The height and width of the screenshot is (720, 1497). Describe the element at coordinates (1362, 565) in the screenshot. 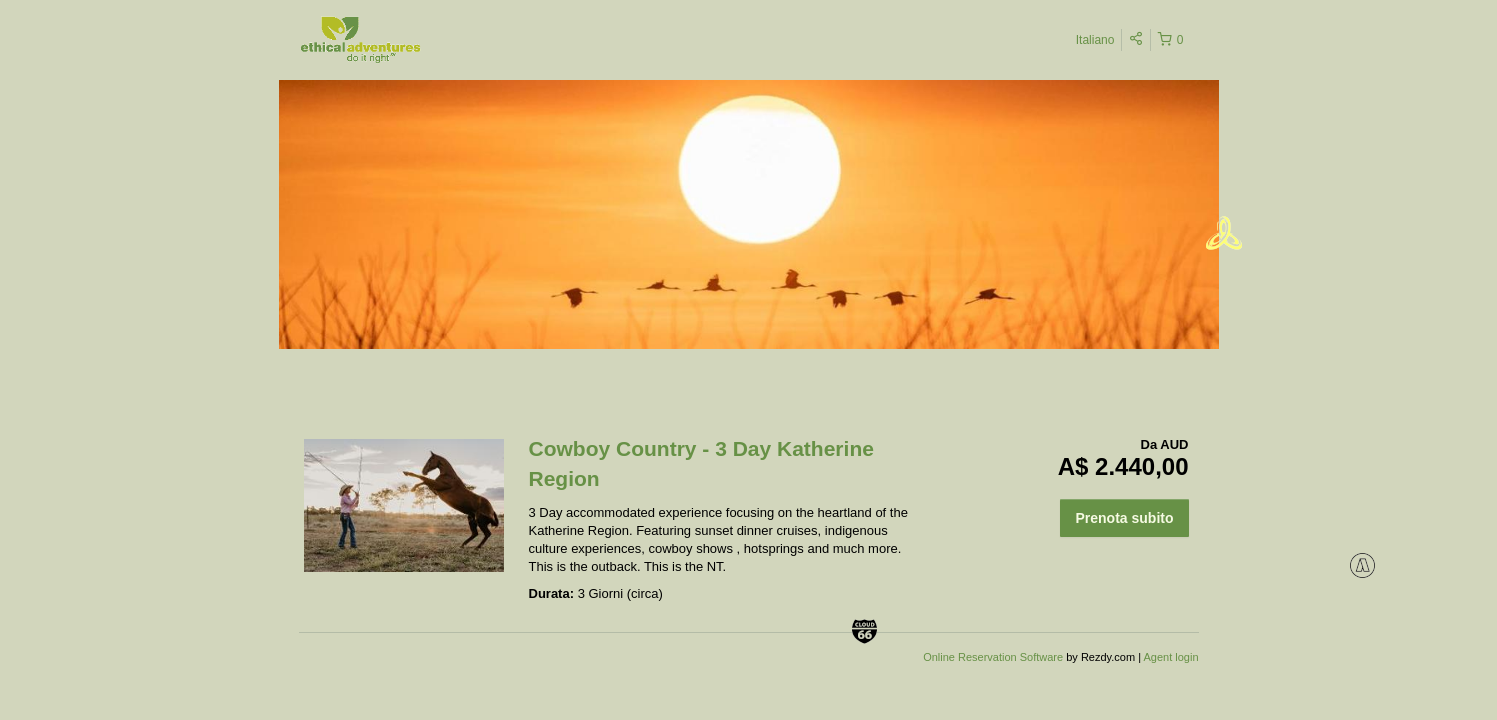

I see `open akiflow productivity app` at that location.